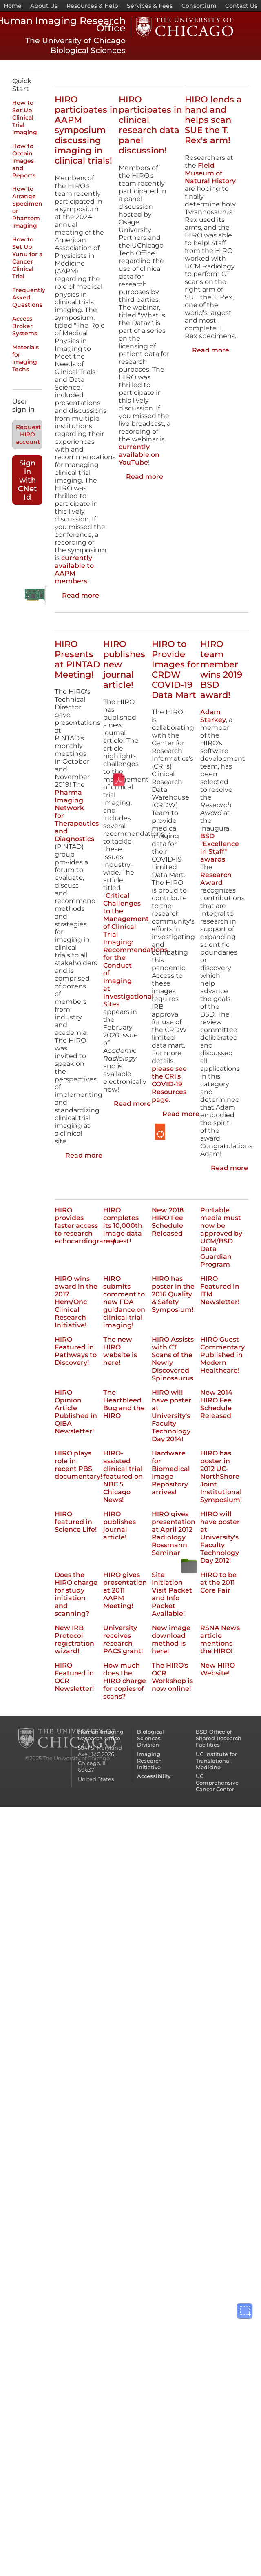 The width and height of the screenshot is (261, 2576). I want to click on view motherboard or hardware information, so click(36, 595).